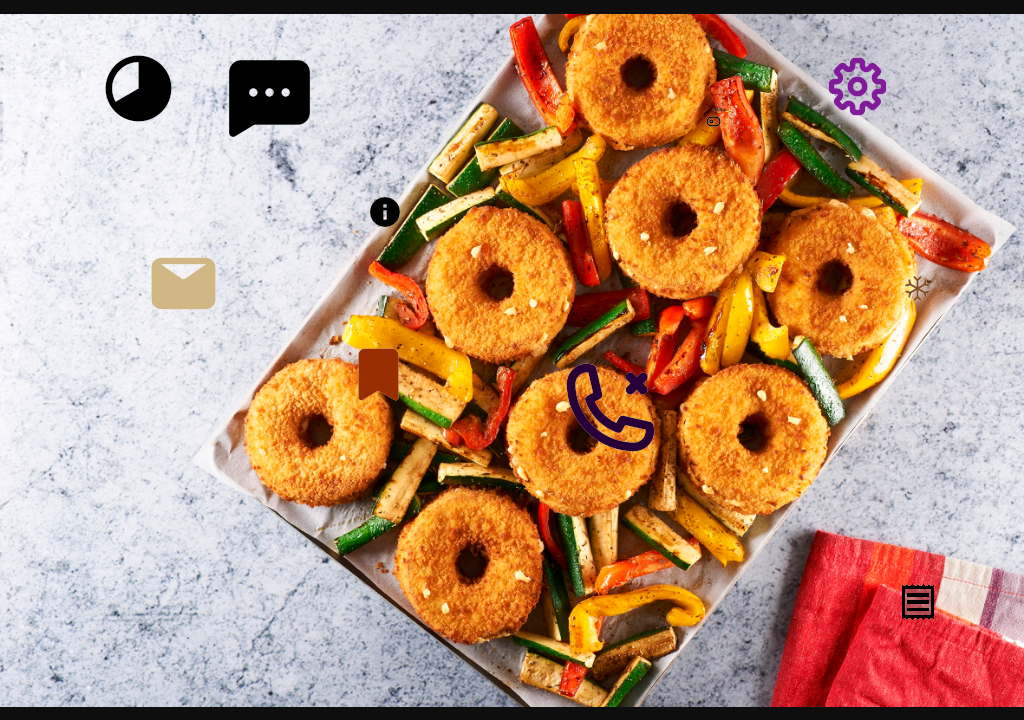 This screenshot has width=1024, height=720. Describe the element at coordinates (918, 602) in the screenshot. I see `view purchase receipt or transaction history` at that location.